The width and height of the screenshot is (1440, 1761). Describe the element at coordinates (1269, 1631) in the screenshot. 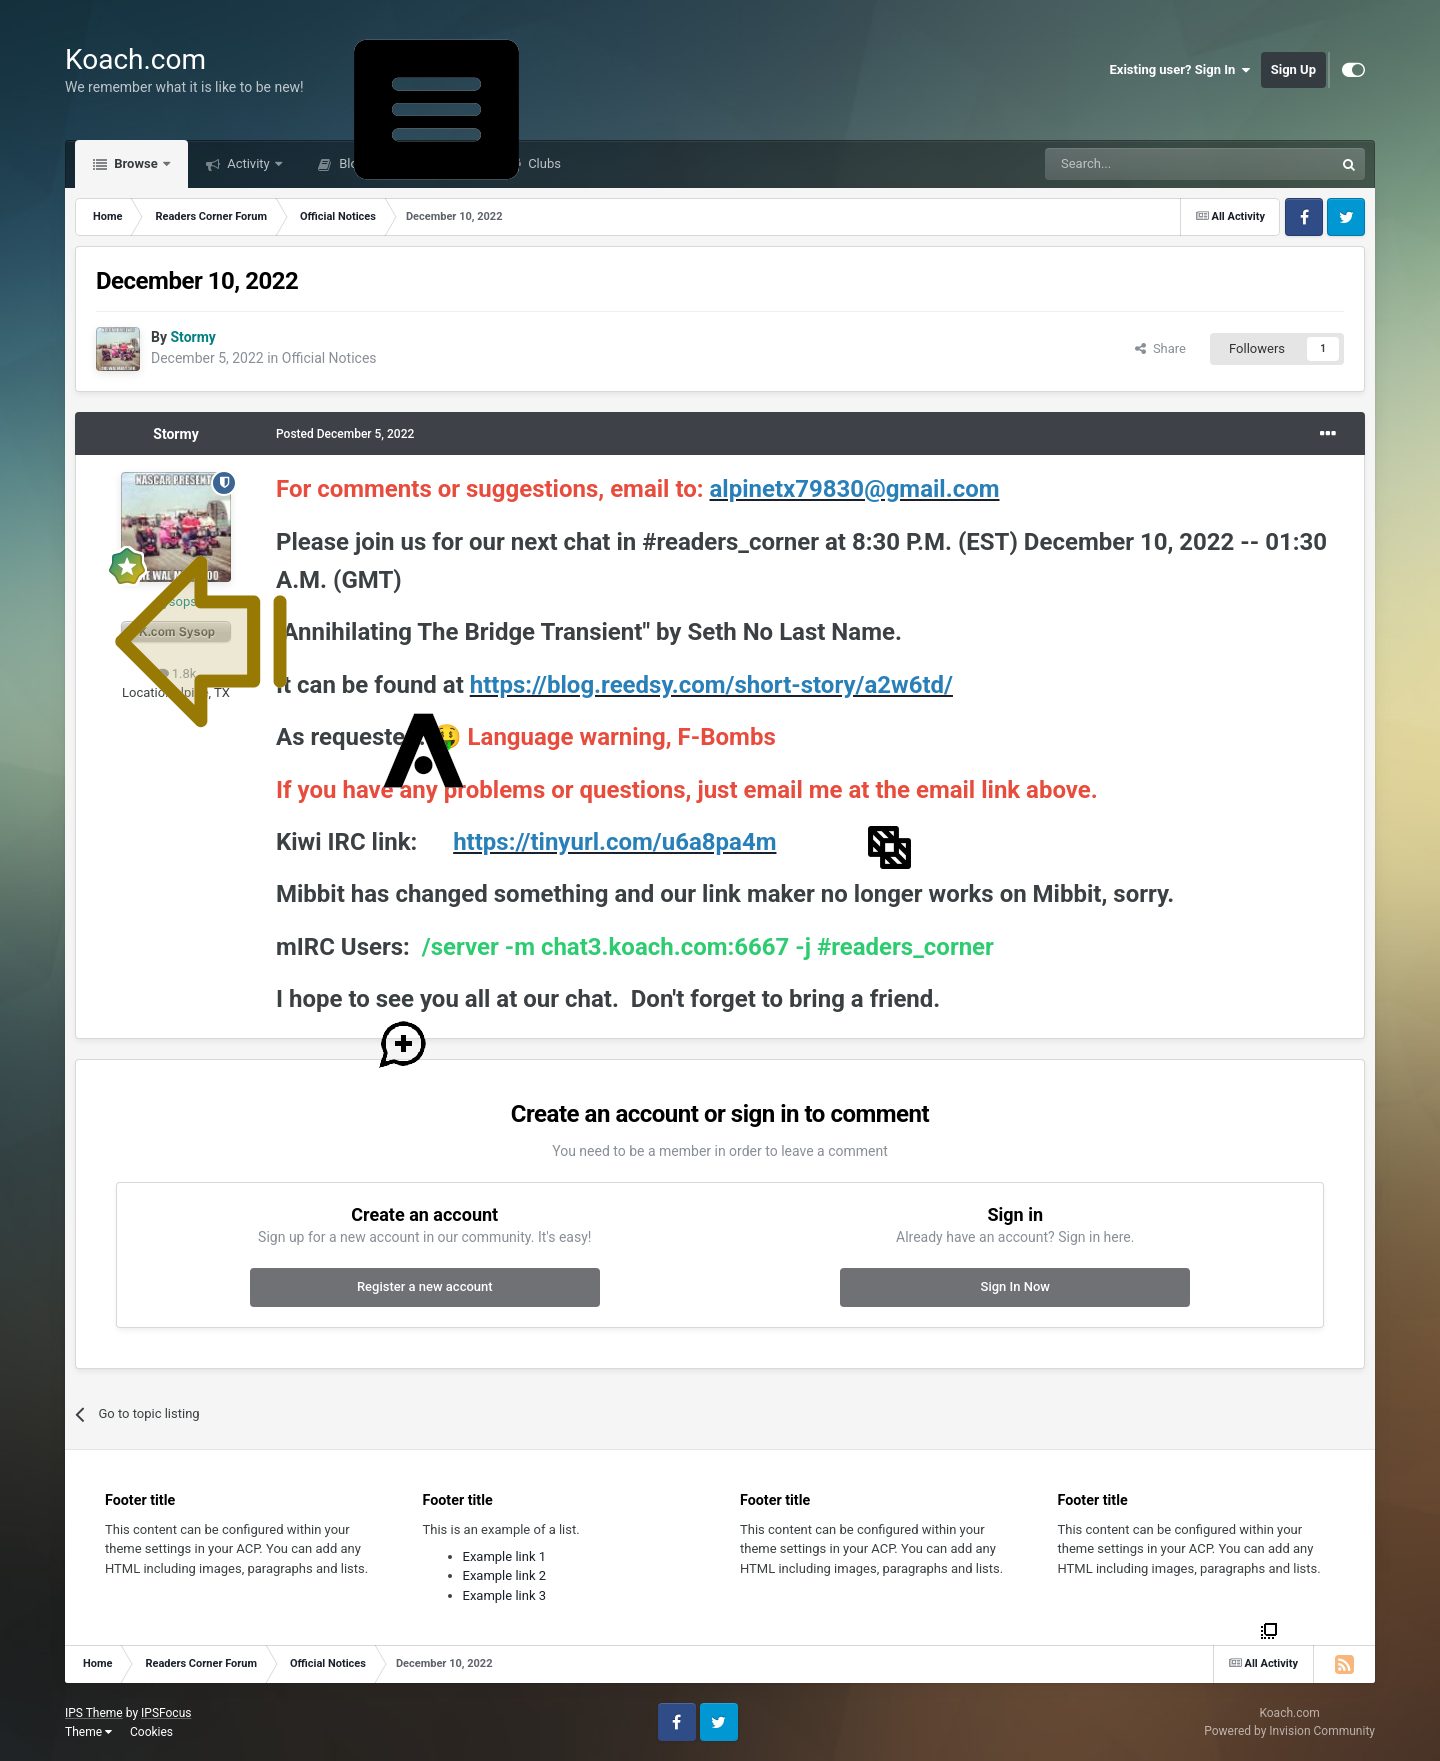

I see `bring window to front` at that location.